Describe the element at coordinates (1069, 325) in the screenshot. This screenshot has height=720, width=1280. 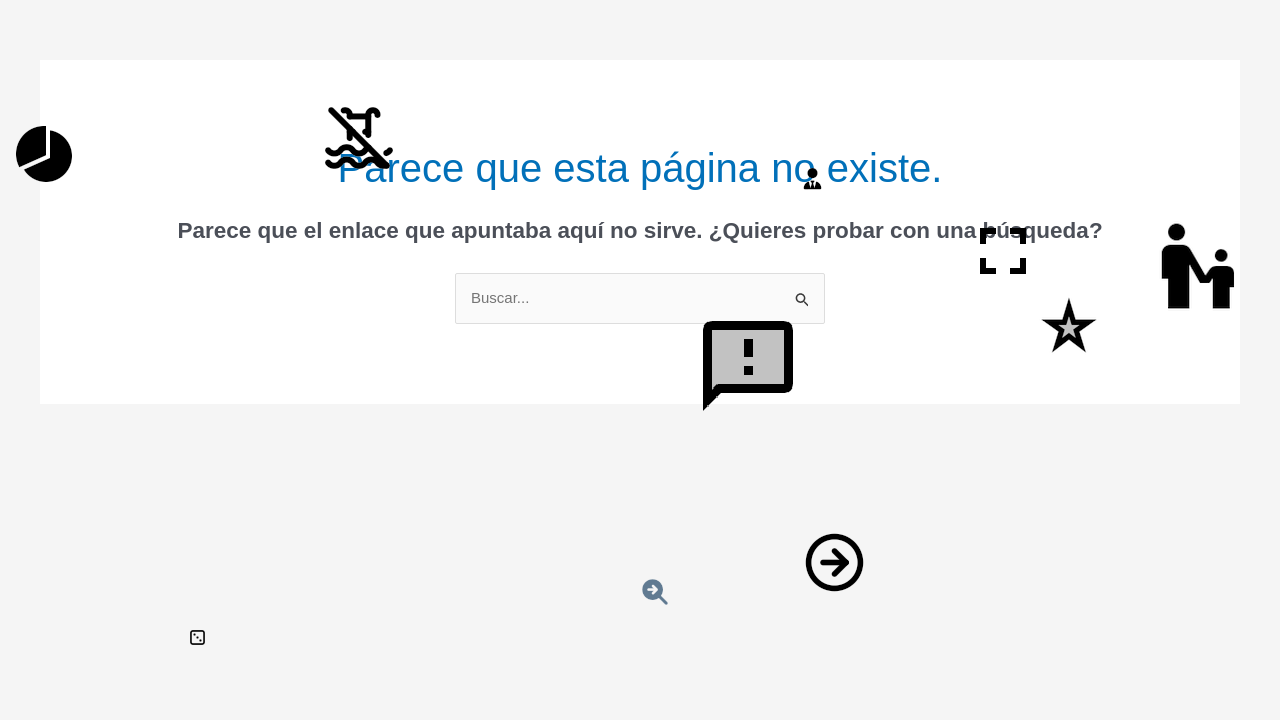
I see `rate or review an item` at that location.